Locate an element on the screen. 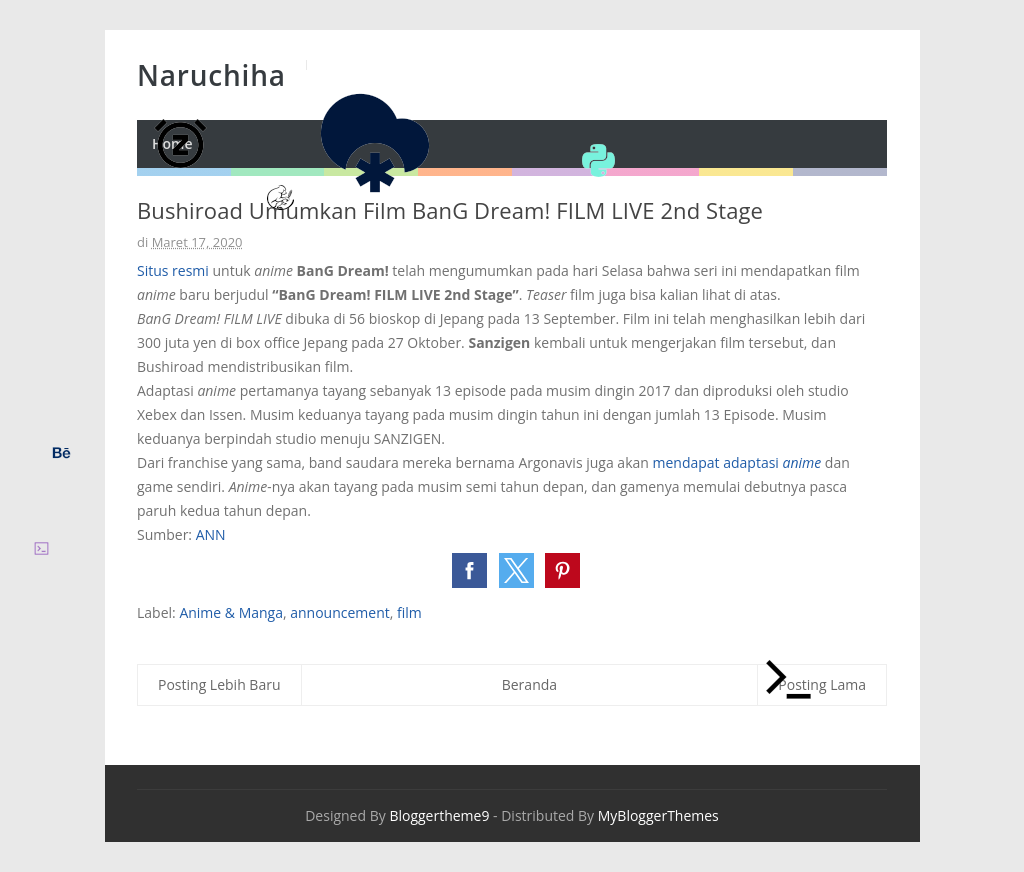  visit behance profile or portfolio is located at coordinates (61, 452).